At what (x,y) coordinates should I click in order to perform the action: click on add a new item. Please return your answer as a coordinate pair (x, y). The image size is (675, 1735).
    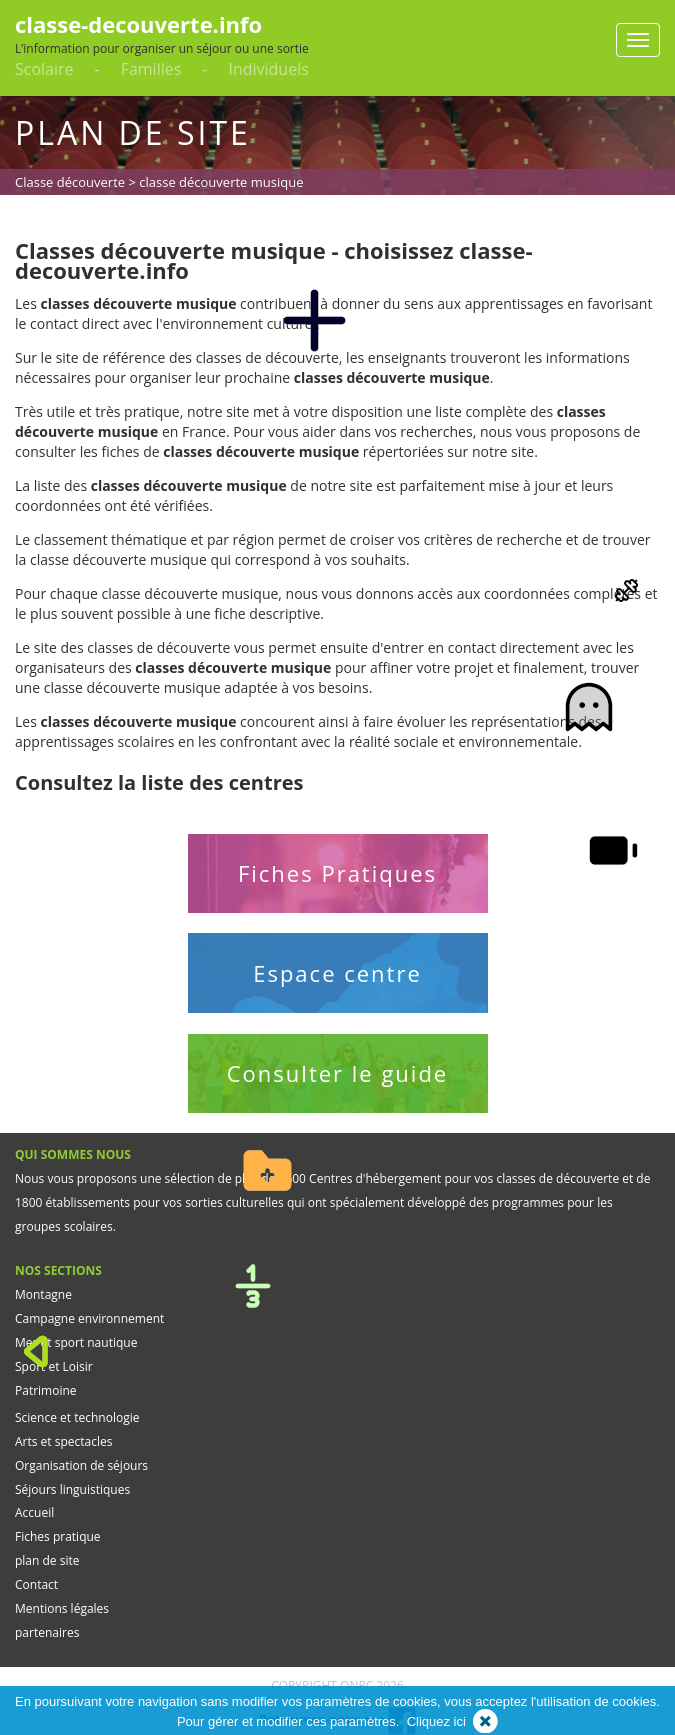
    Looking at the image, I should click on (314, 320).